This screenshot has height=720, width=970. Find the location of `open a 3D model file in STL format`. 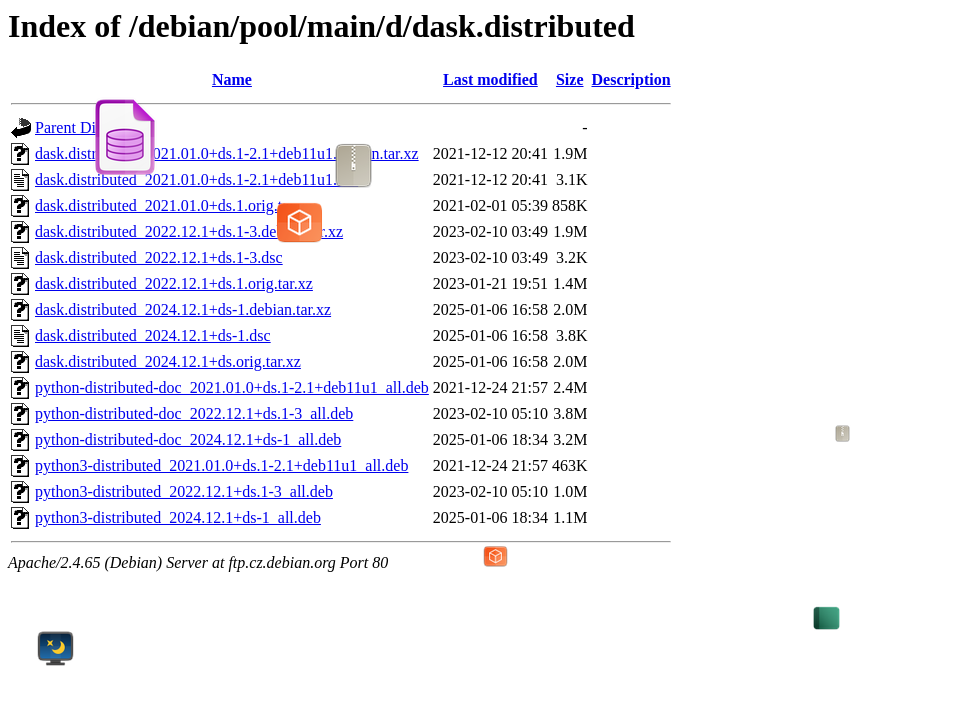

open a 3D model file in STL format is located at coordinates (299, 221).